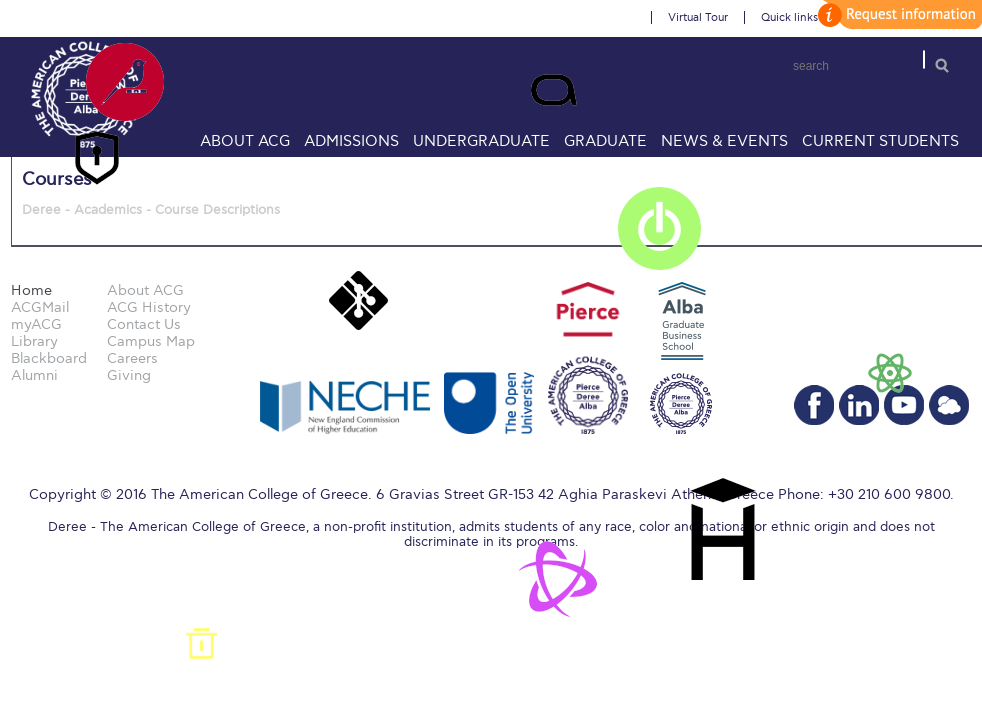  Describe the element at coordinates (97, 158) in the screenshot. I see `access security or privacy settings` at that location.